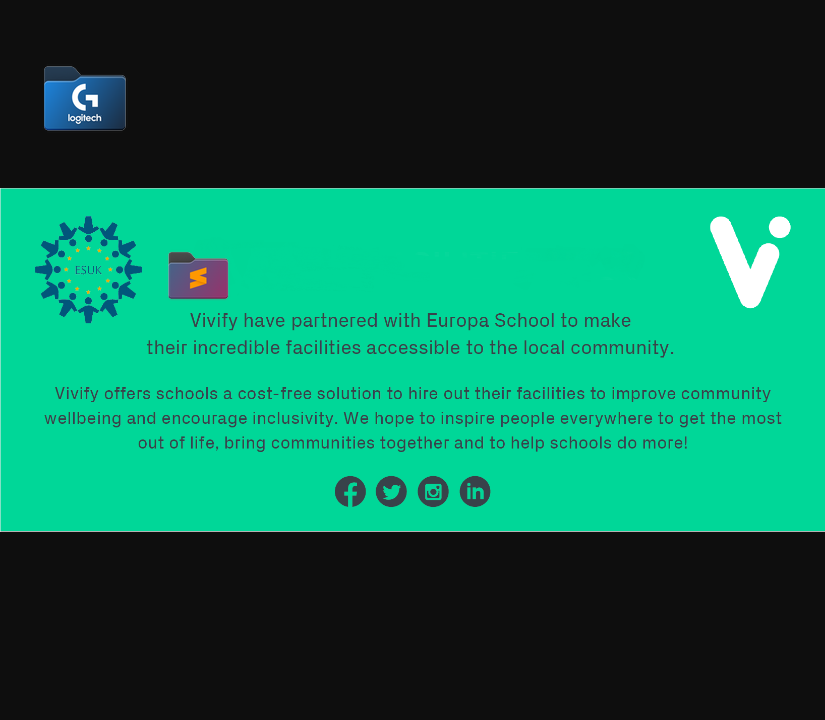 The width and height of the screenshot is (825, 720). I want to click on open logitech software or driver files, so click(84, 100).